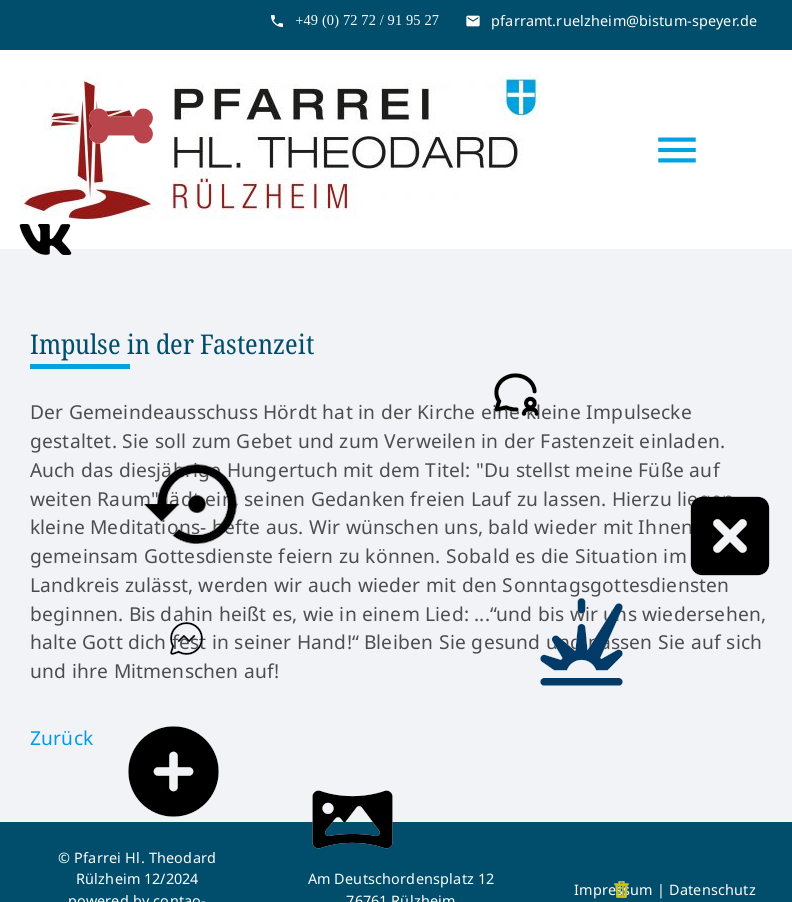 This screenshot has height=902, width=792. What do you see at coordinates (581, 644) in the screenshot?
I see `indicates an explosion or blast effect` at bounding box center [581, 644].